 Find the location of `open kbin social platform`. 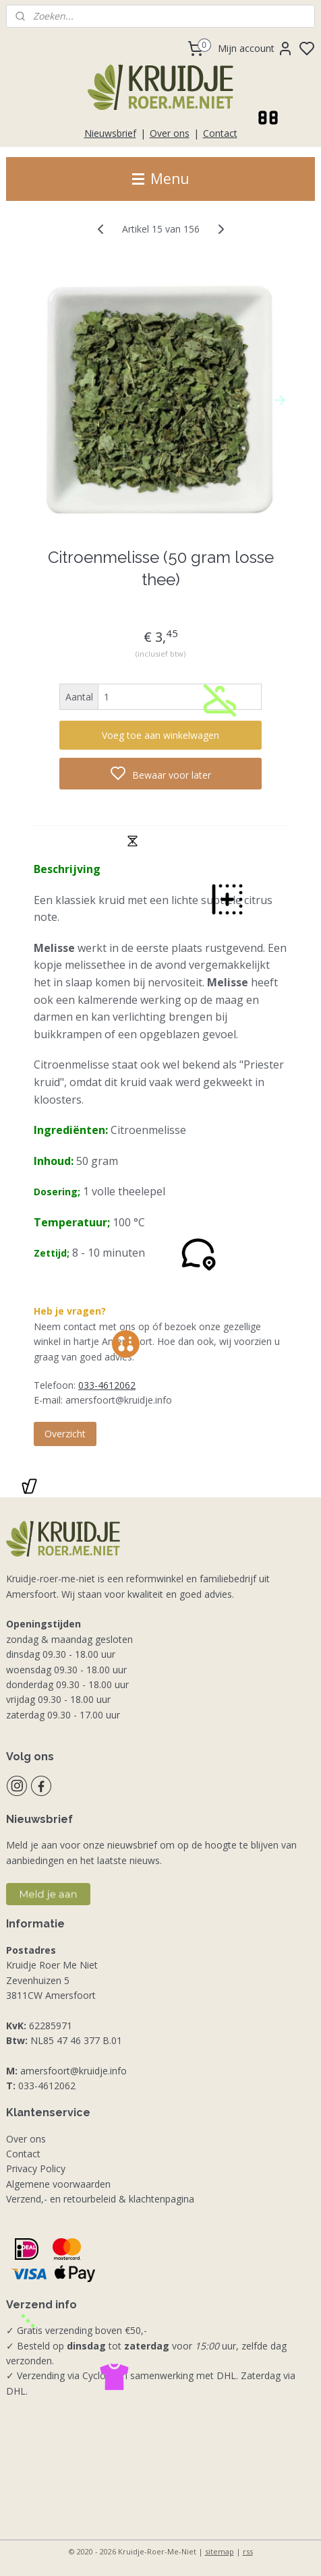

open kbin social platform is located at coordinates (29, 1486).